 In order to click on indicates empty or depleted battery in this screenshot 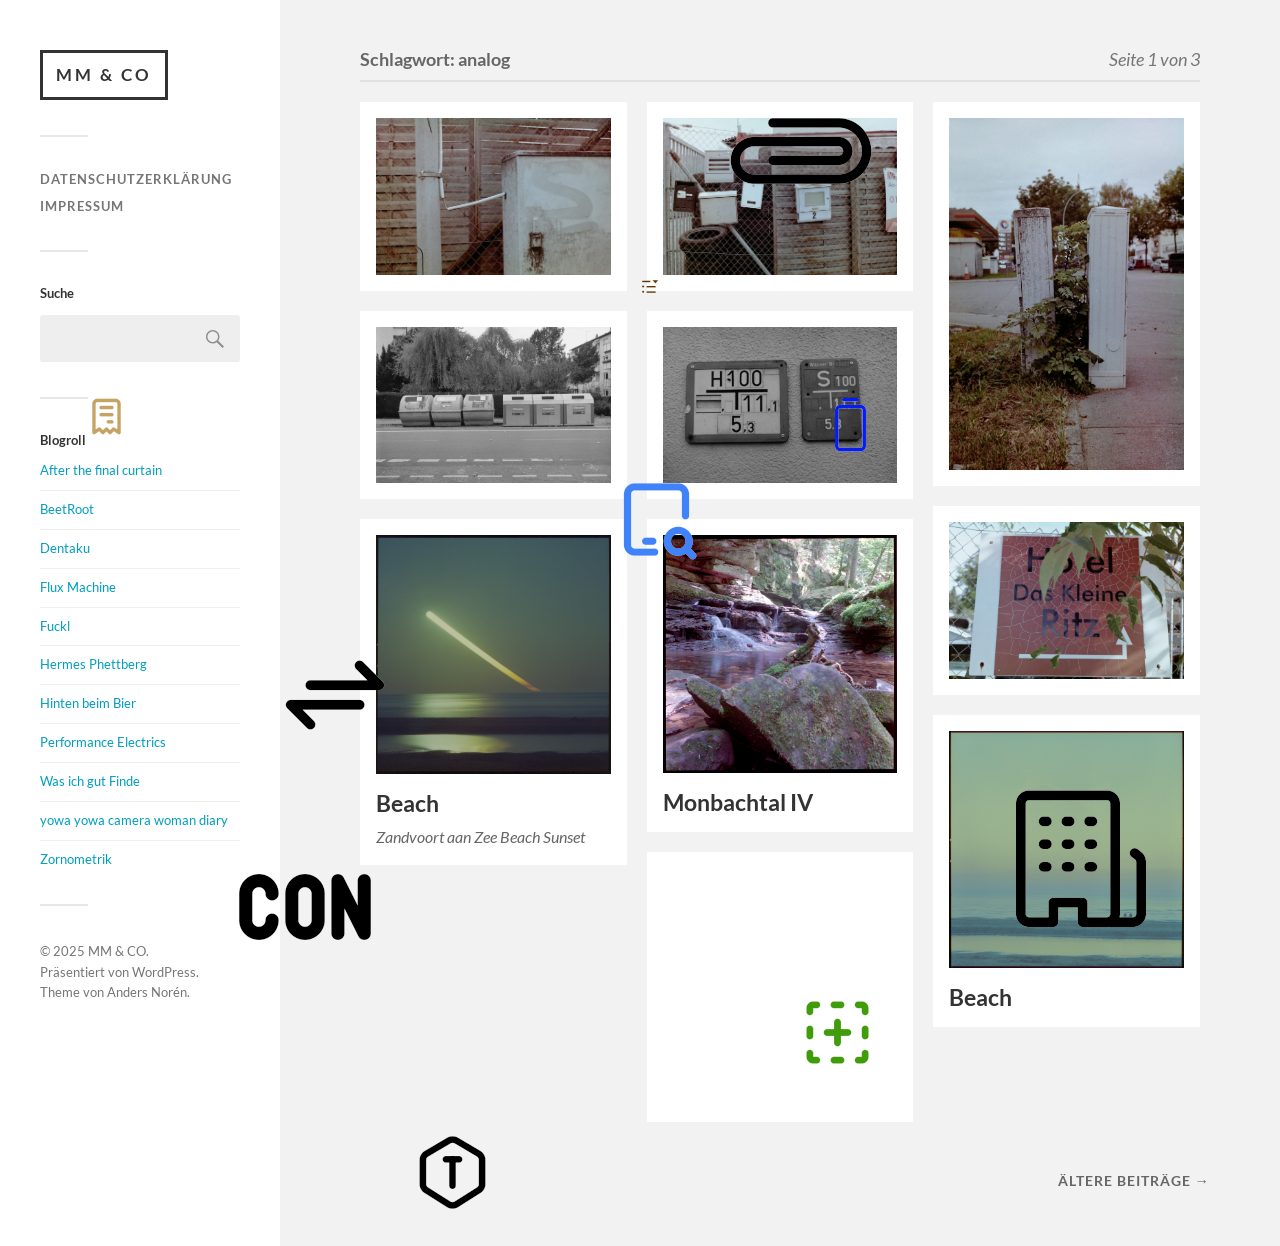, I will do `click(850, 425)`.